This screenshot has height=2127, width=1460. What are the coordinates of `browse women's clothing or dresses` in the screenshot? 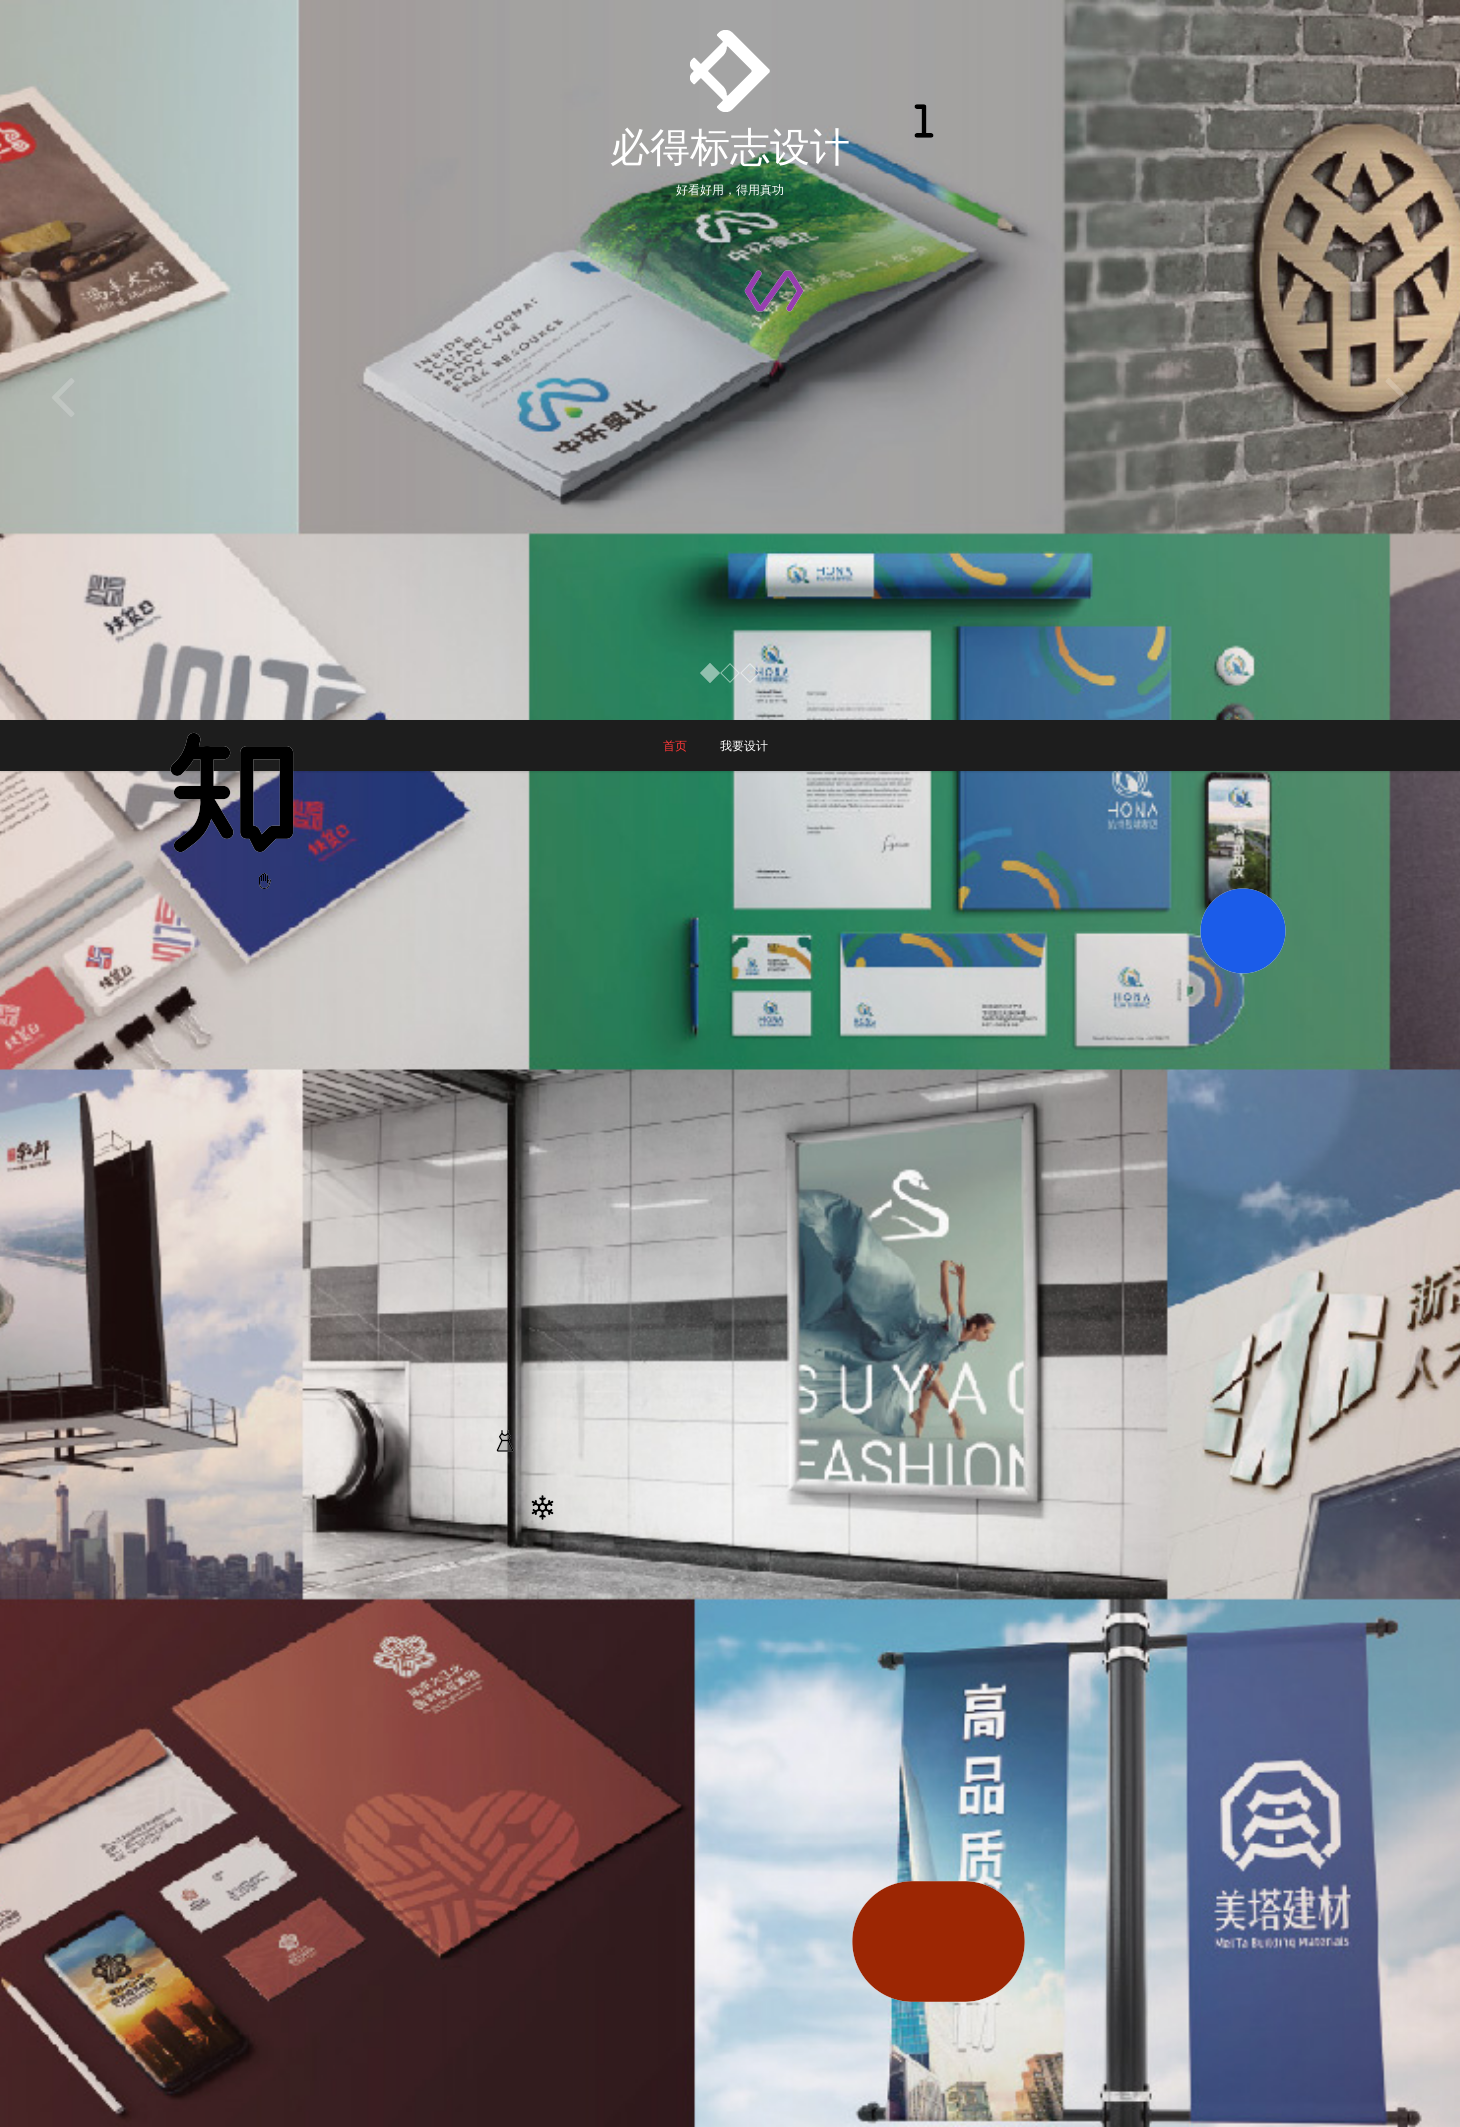 It's located at (505, 1442).